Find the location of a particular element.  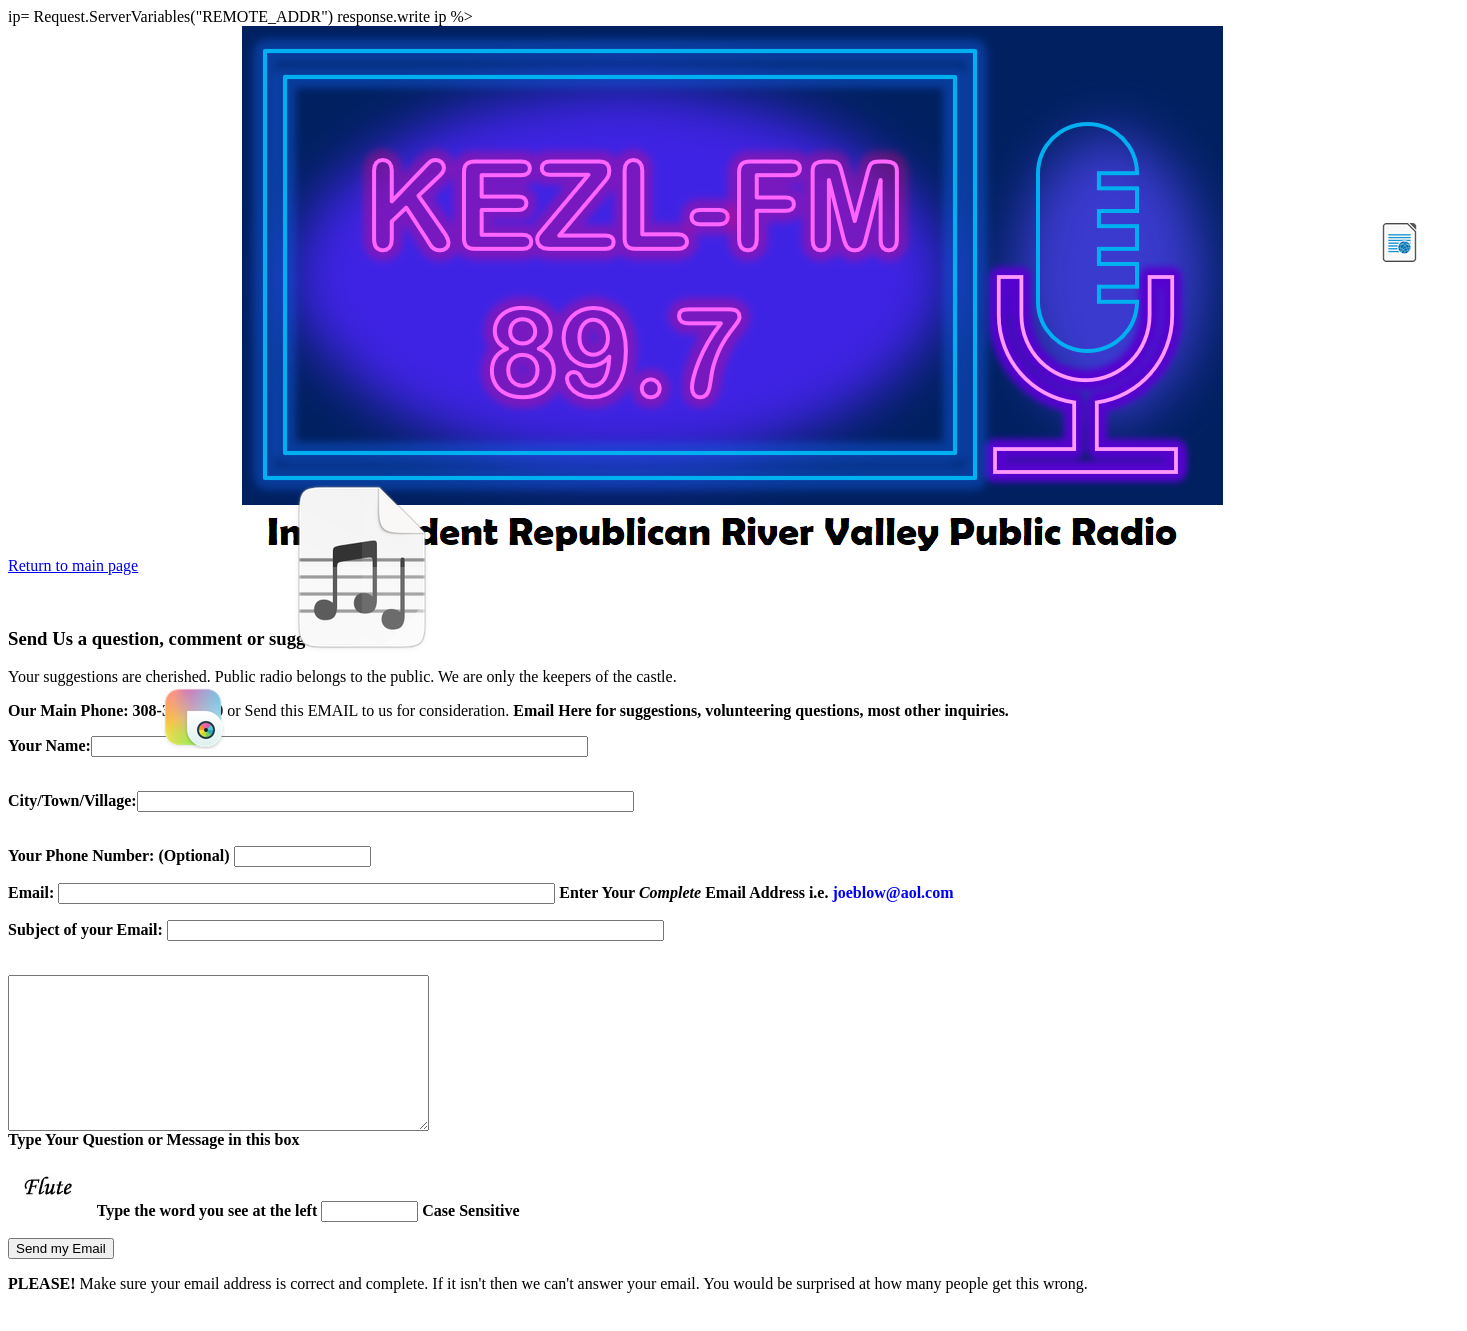

open colorgrab color picker app is located at coordinates (193, 717).